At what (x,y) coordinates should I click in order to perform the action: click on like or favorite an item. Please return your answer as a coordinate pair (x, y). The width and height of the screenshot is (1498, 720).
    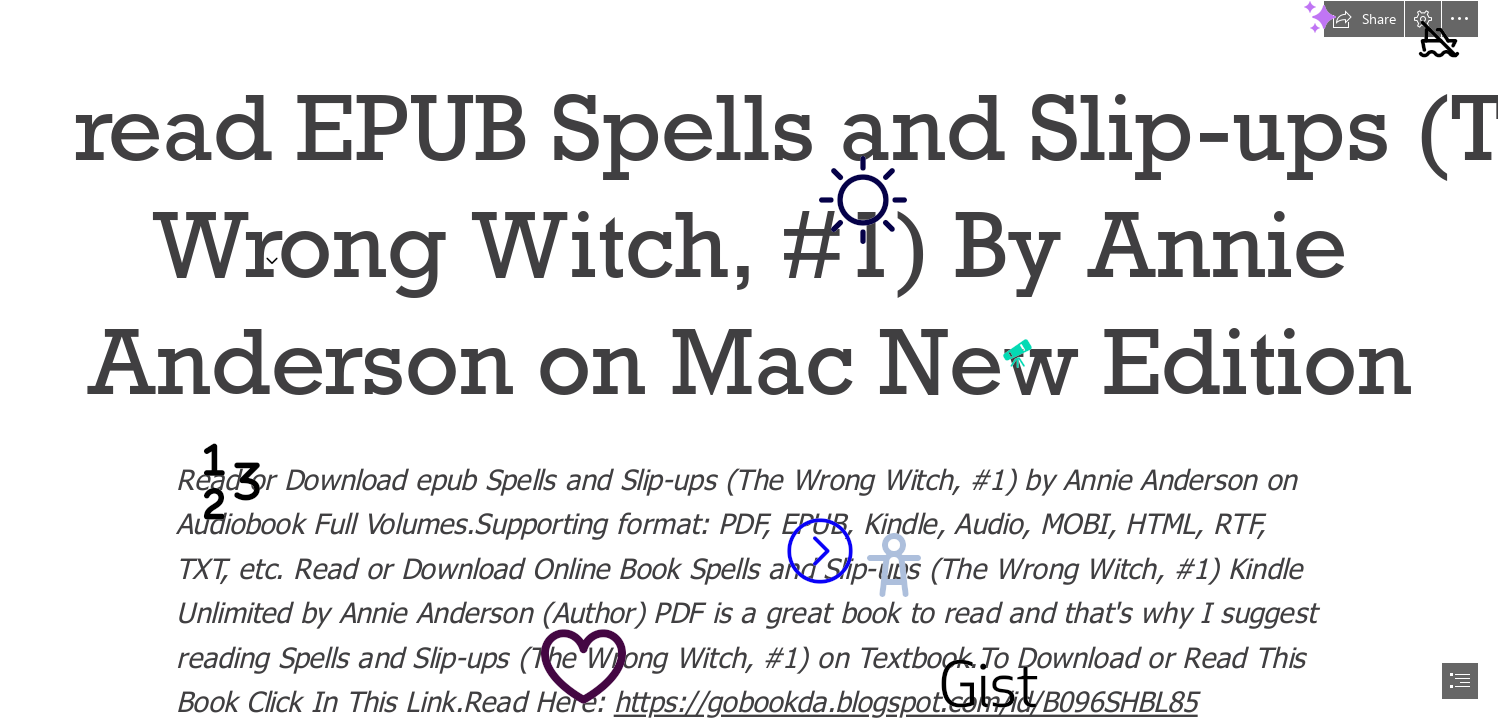
    Looking at the image, I should click on (583, 666).